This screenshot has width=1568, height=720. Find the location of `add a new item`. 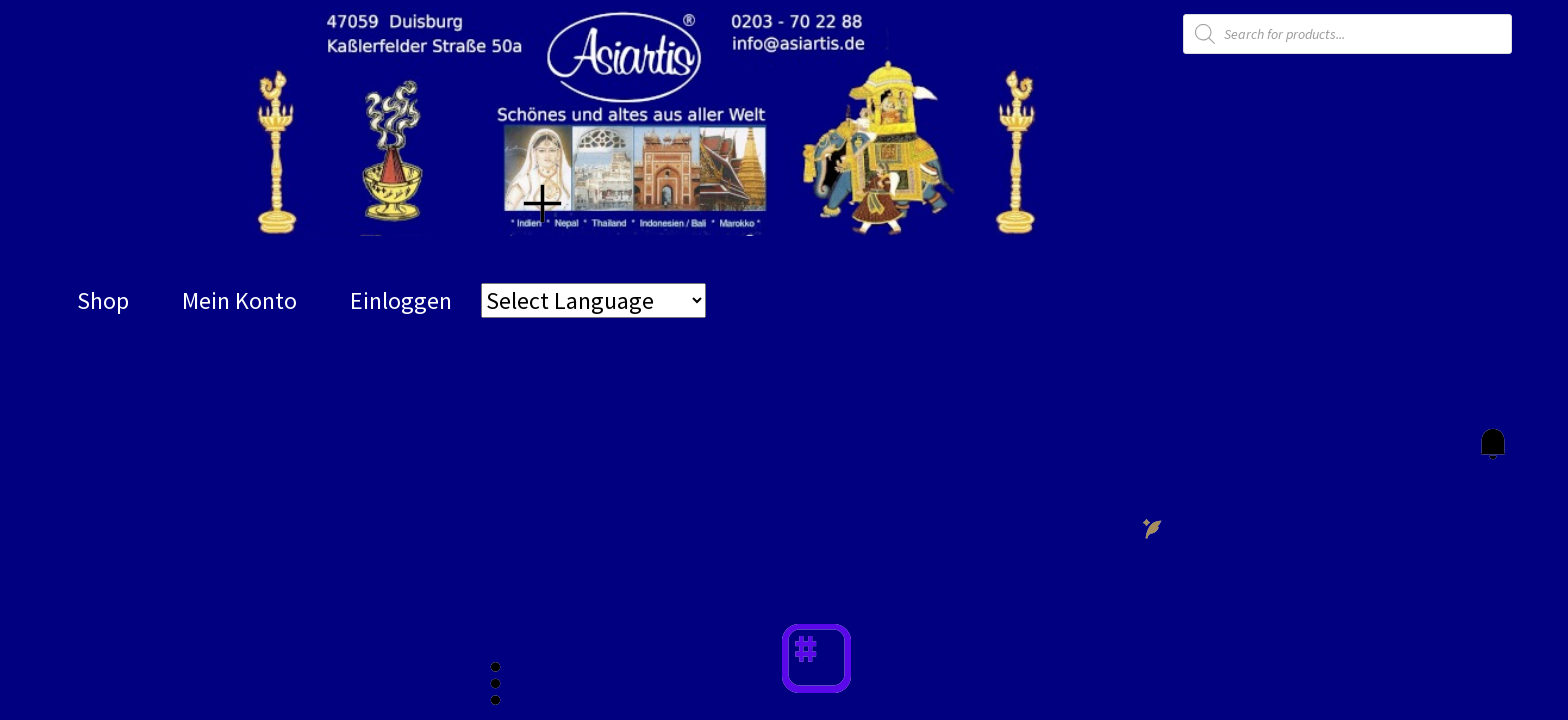

add a new item is located at coordinates (542, 203).